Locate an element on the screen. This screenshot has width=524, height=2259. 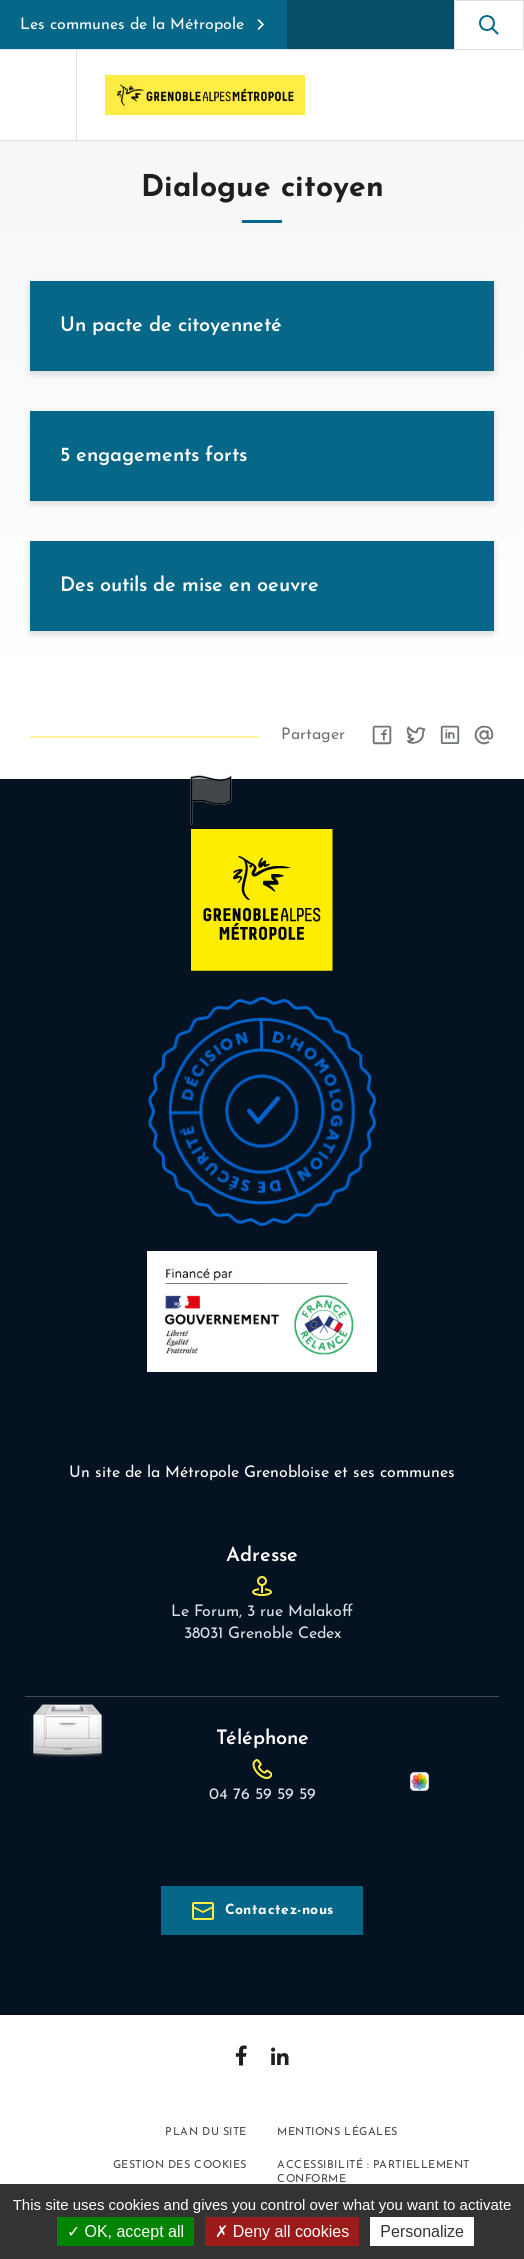
access printer settings is located at coordinates (67, 1730).